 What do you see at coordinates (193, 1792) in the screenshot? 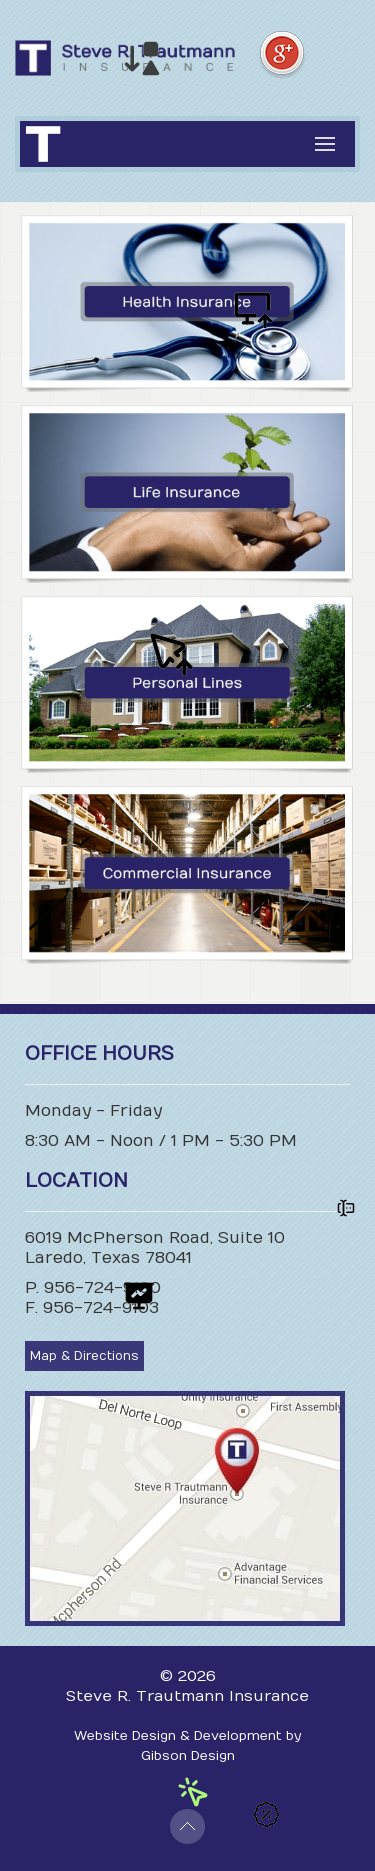
I see `click or tap to interact` at bounding box center [193, 1792].